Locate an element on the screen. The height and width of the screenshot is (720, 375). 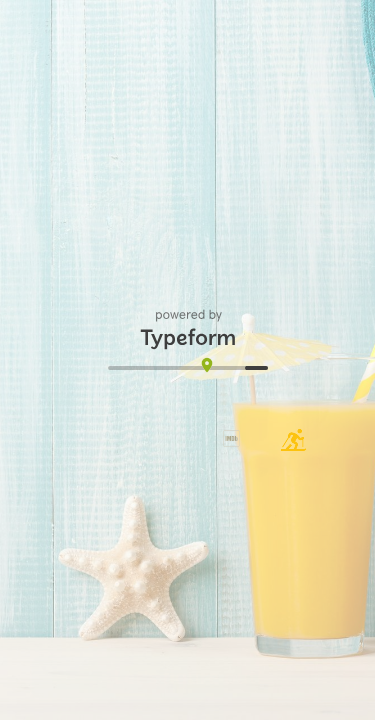
view or set a location on the map is located at coordinates (207, 365).